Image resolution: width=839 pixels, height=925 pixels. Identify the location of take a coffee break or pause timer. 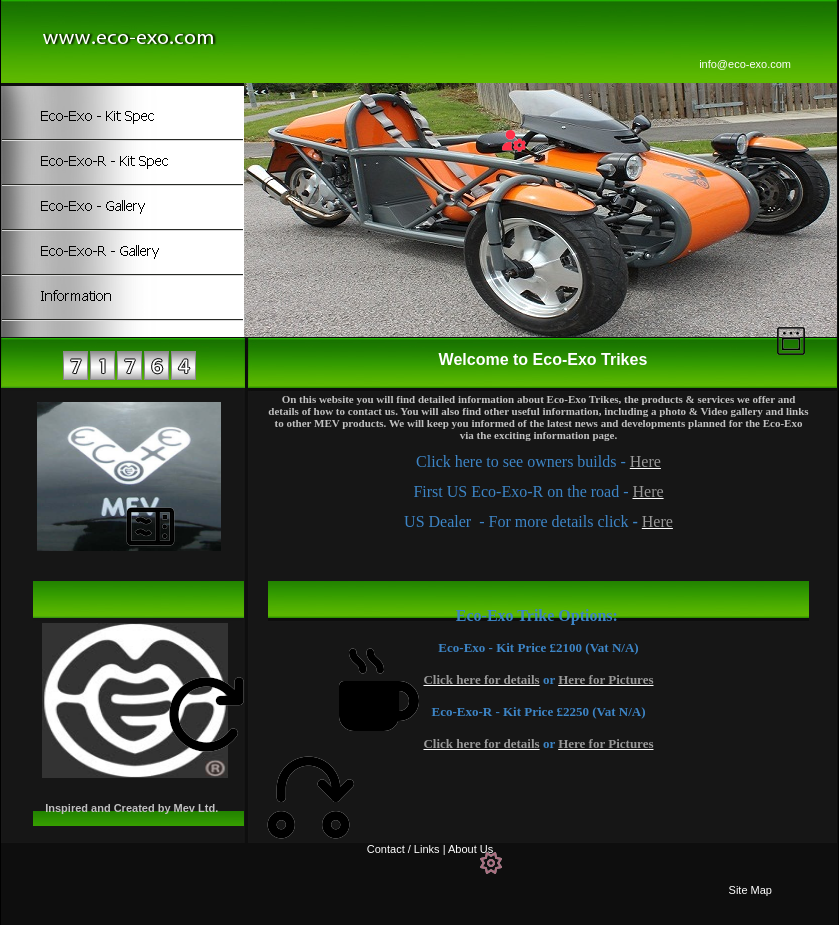
(374, 691).